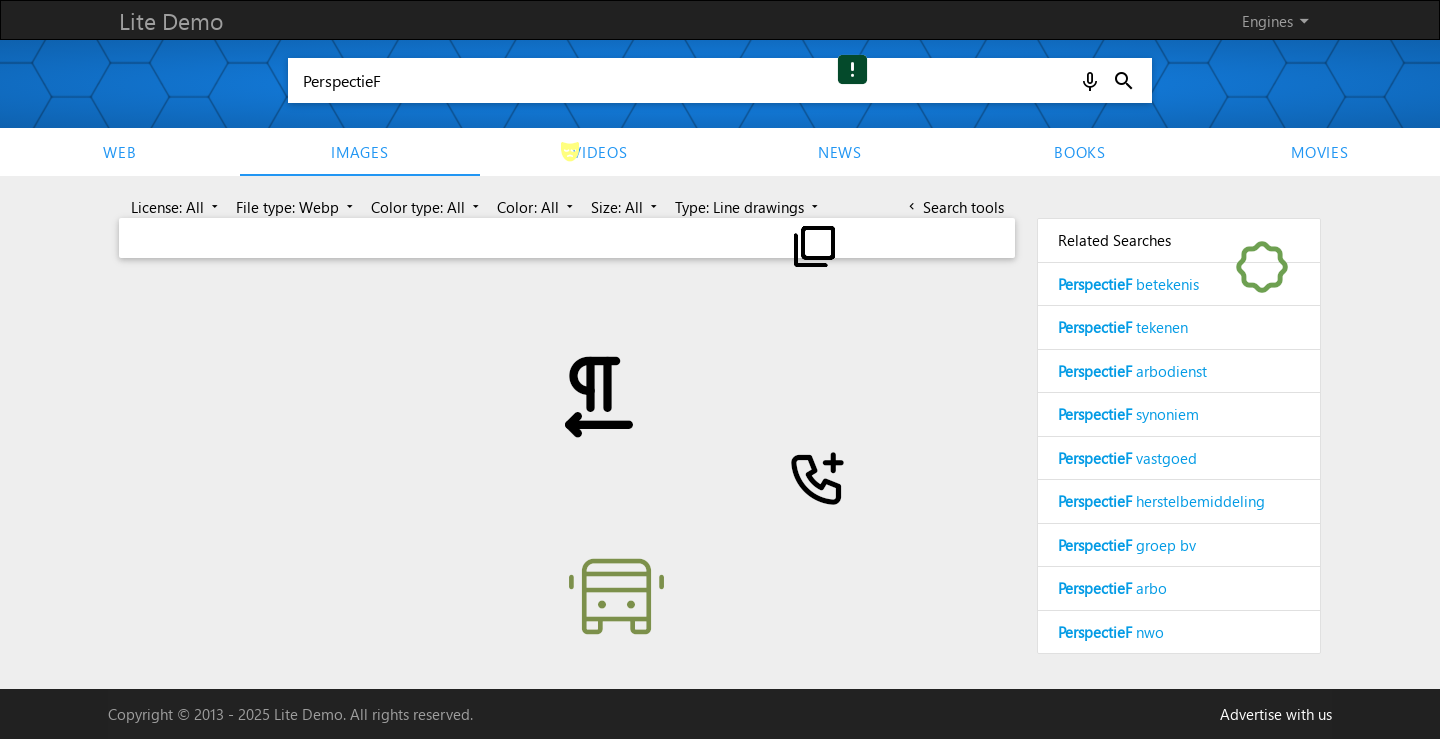  What do you see at coordinates (852, 69) in the screenshot?
I see `indicates a warning or alert status` at bounding box center [852, 69].